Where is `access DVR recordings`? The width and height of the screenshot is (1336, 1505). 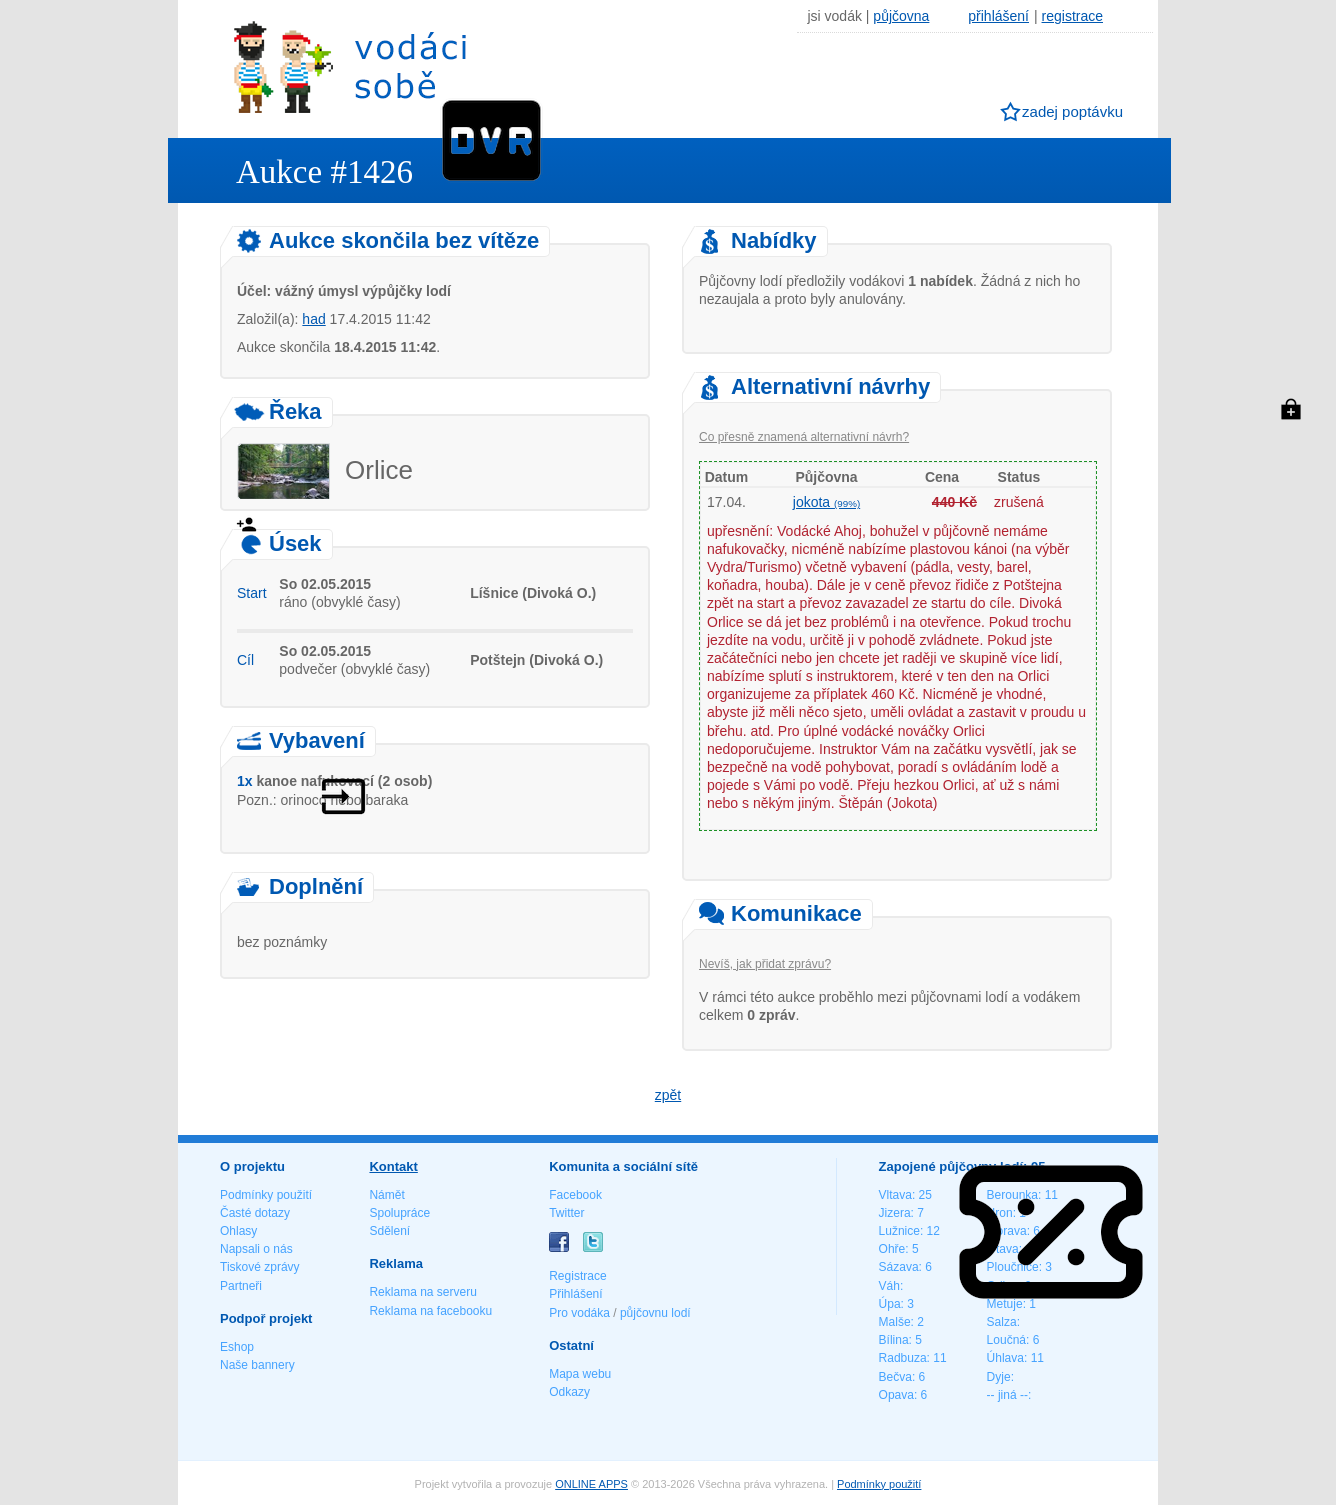
access DVR recordings is located at coordinates (491, 140).